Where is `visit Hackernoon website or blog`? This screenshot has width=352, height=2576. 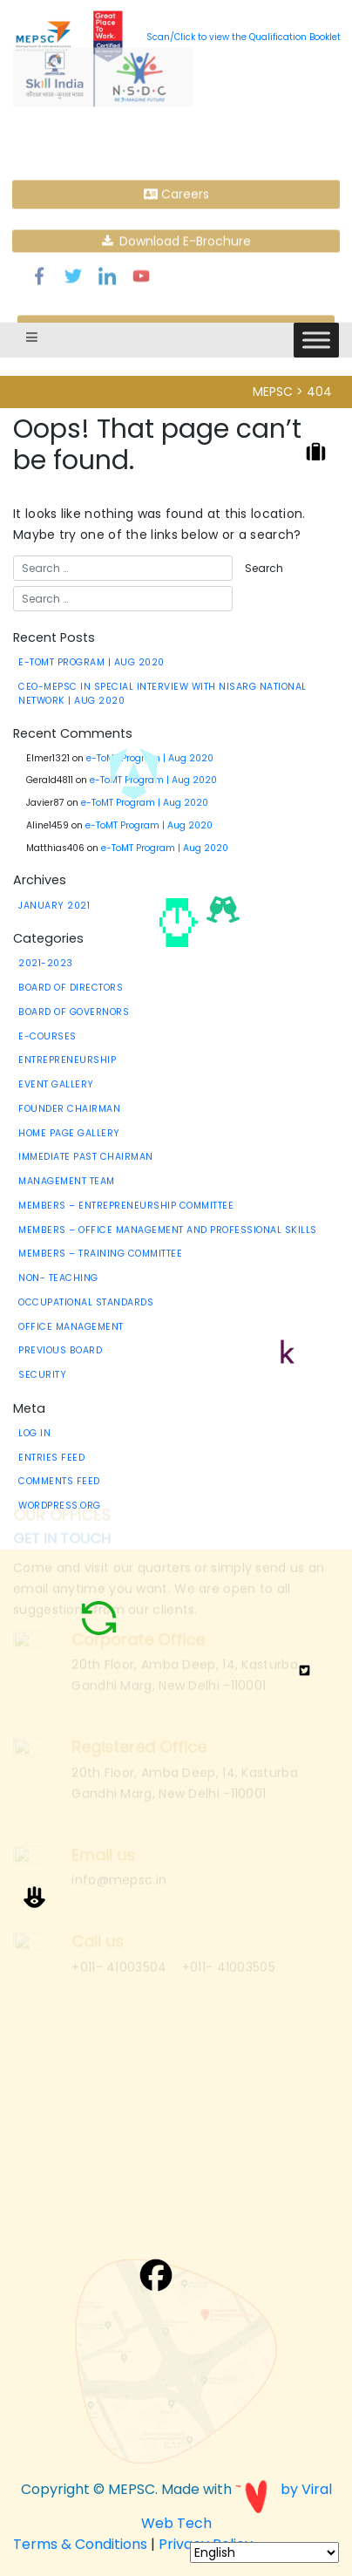
visit Hackernoon website or blog is located at coordinates (179, 923).